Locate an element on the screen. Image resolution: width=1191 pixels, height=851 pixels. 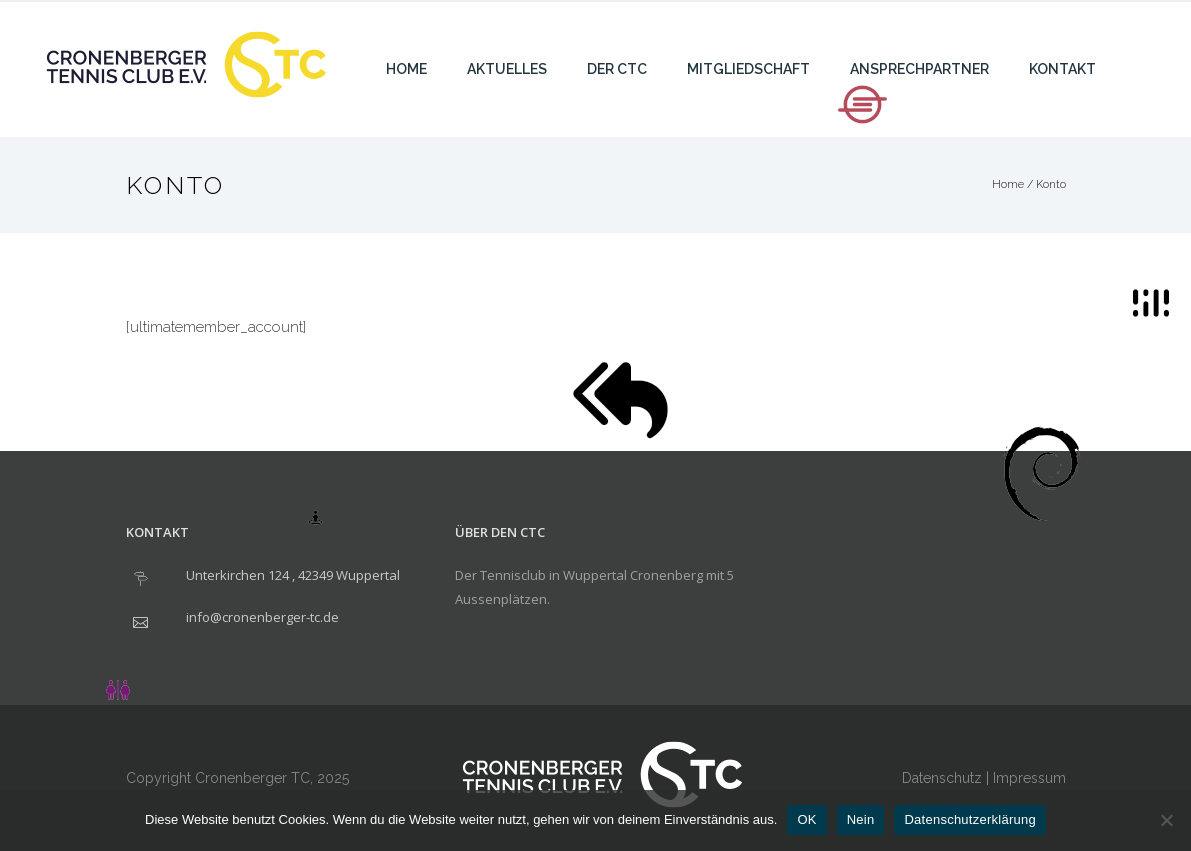
ioxhost web hosting service logo is located at coordinates (862, 104).